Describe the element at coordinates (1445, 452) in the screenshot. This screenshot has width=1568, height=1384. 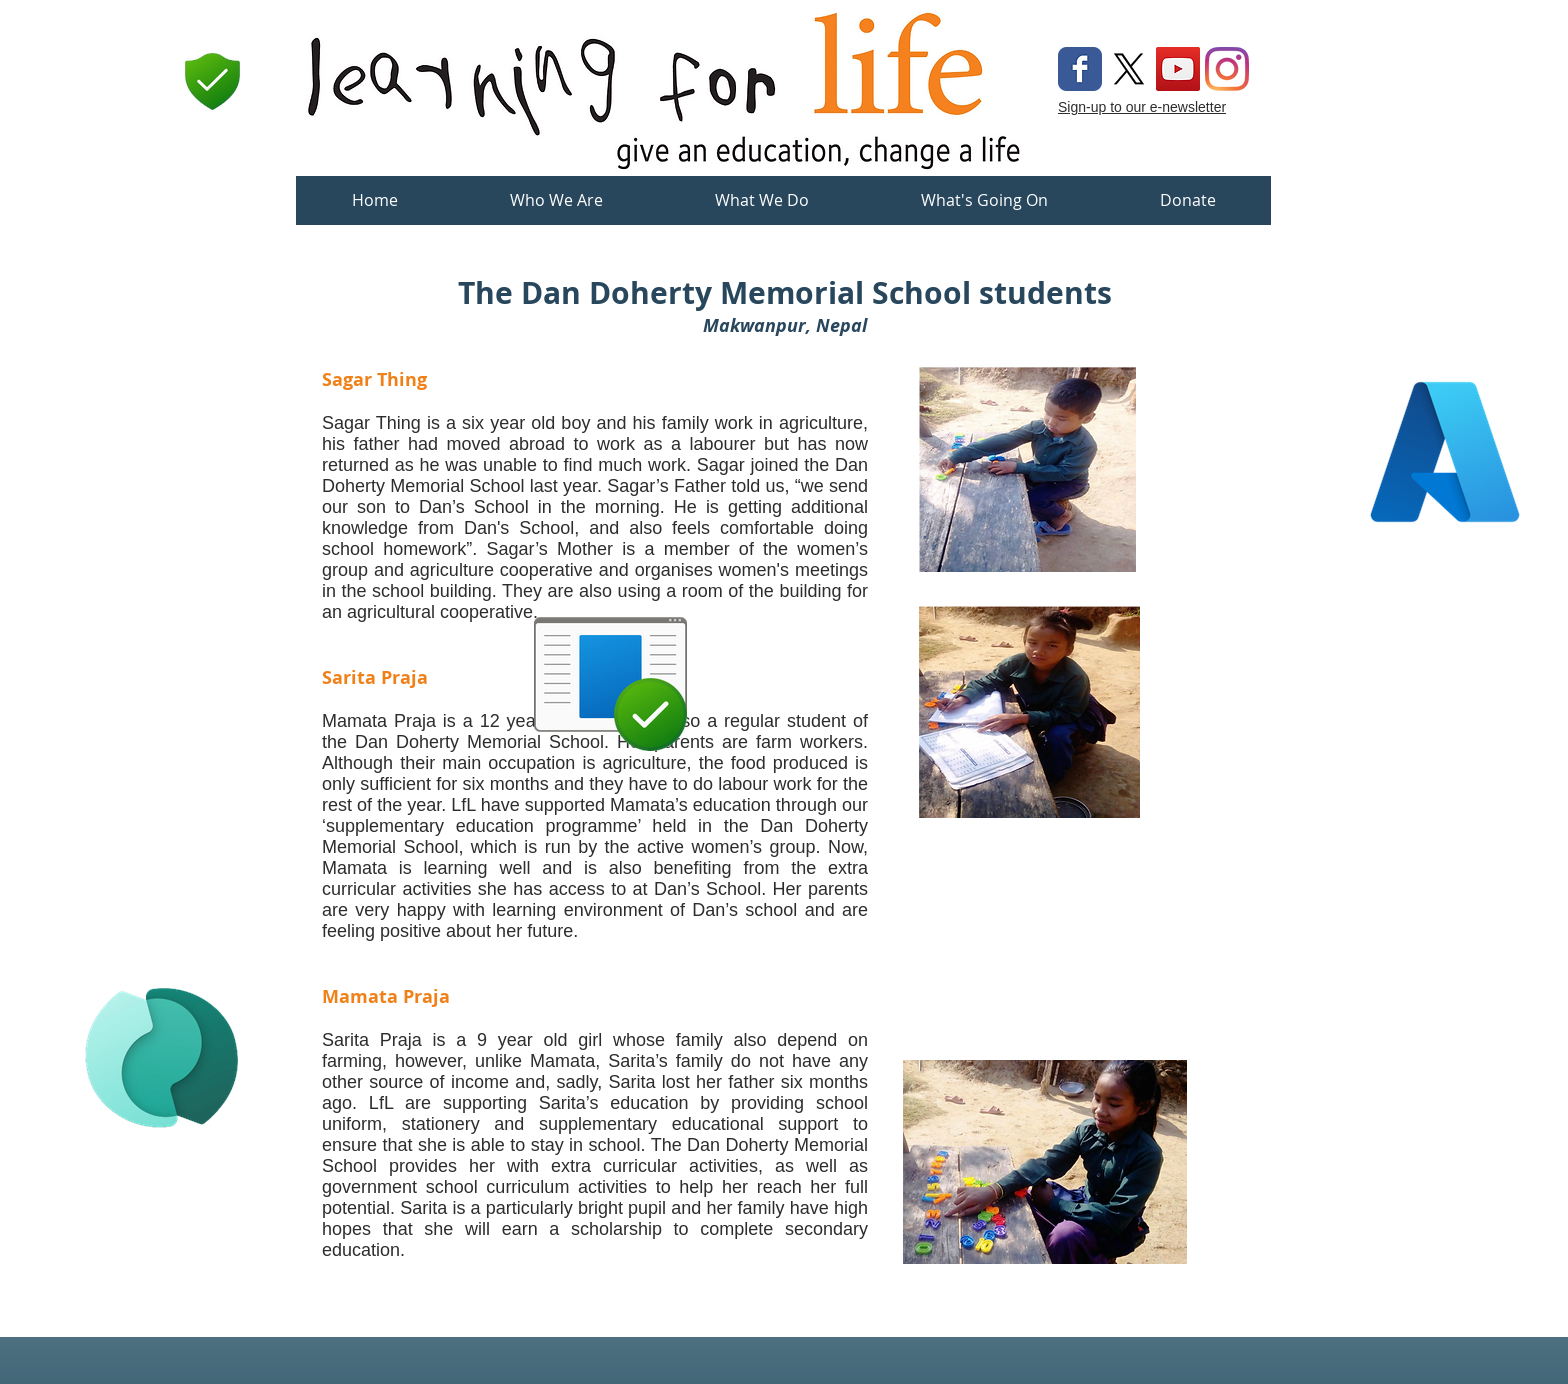
I see `open Microsoft Azure portal` at that location.